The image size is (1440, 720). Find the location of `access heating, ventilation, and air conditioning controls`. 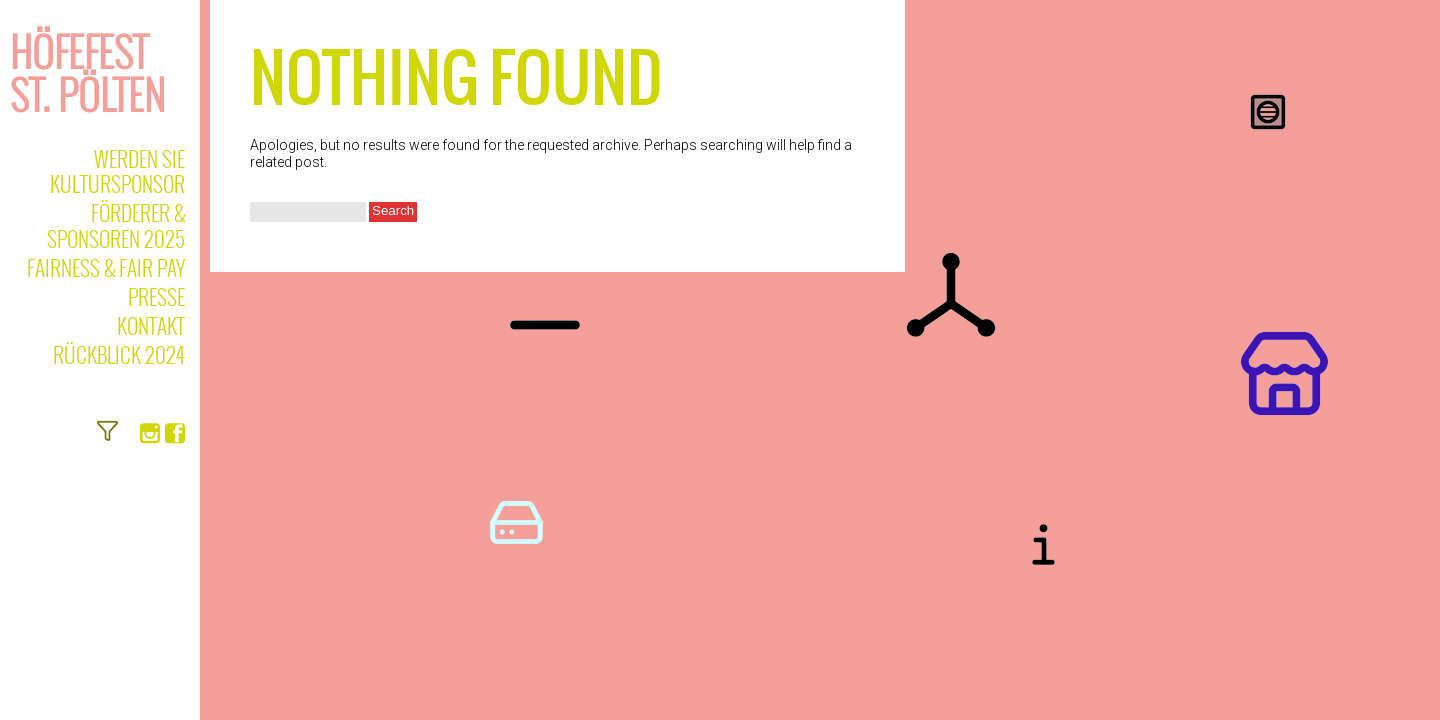

access heating, ventilation, and air conditioning controls is located at coordinates (1268, 112).